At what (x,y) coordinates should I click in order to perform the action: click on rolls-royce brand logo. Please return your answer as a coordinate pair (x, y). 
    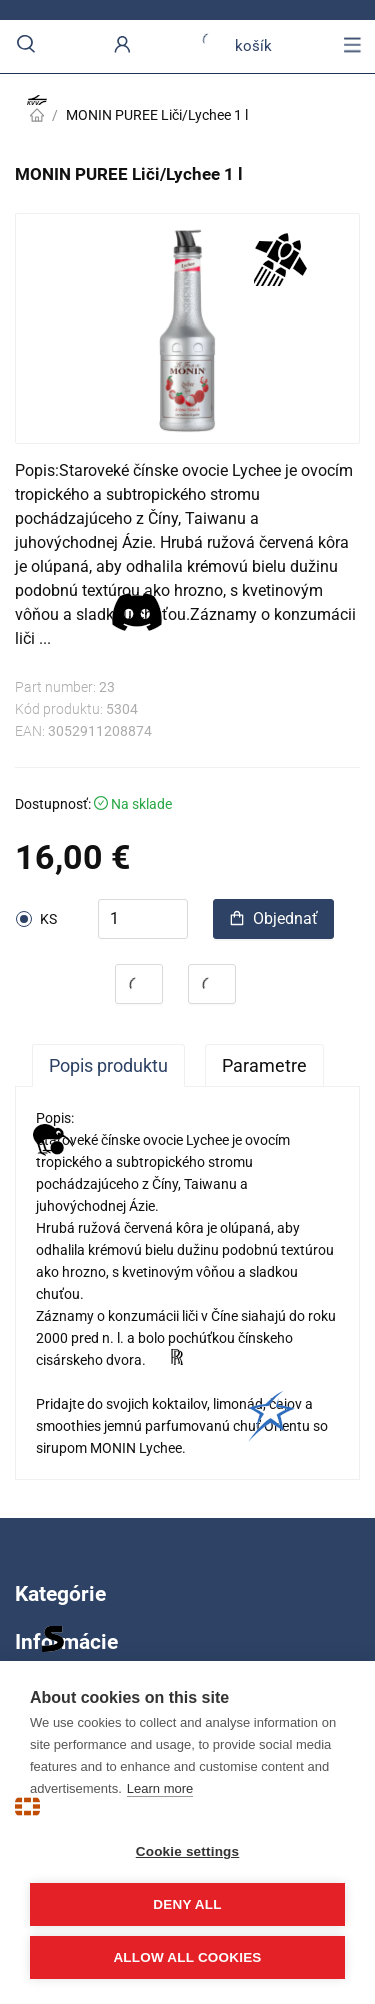
    Looking at the image, I should click on (177, 1357).